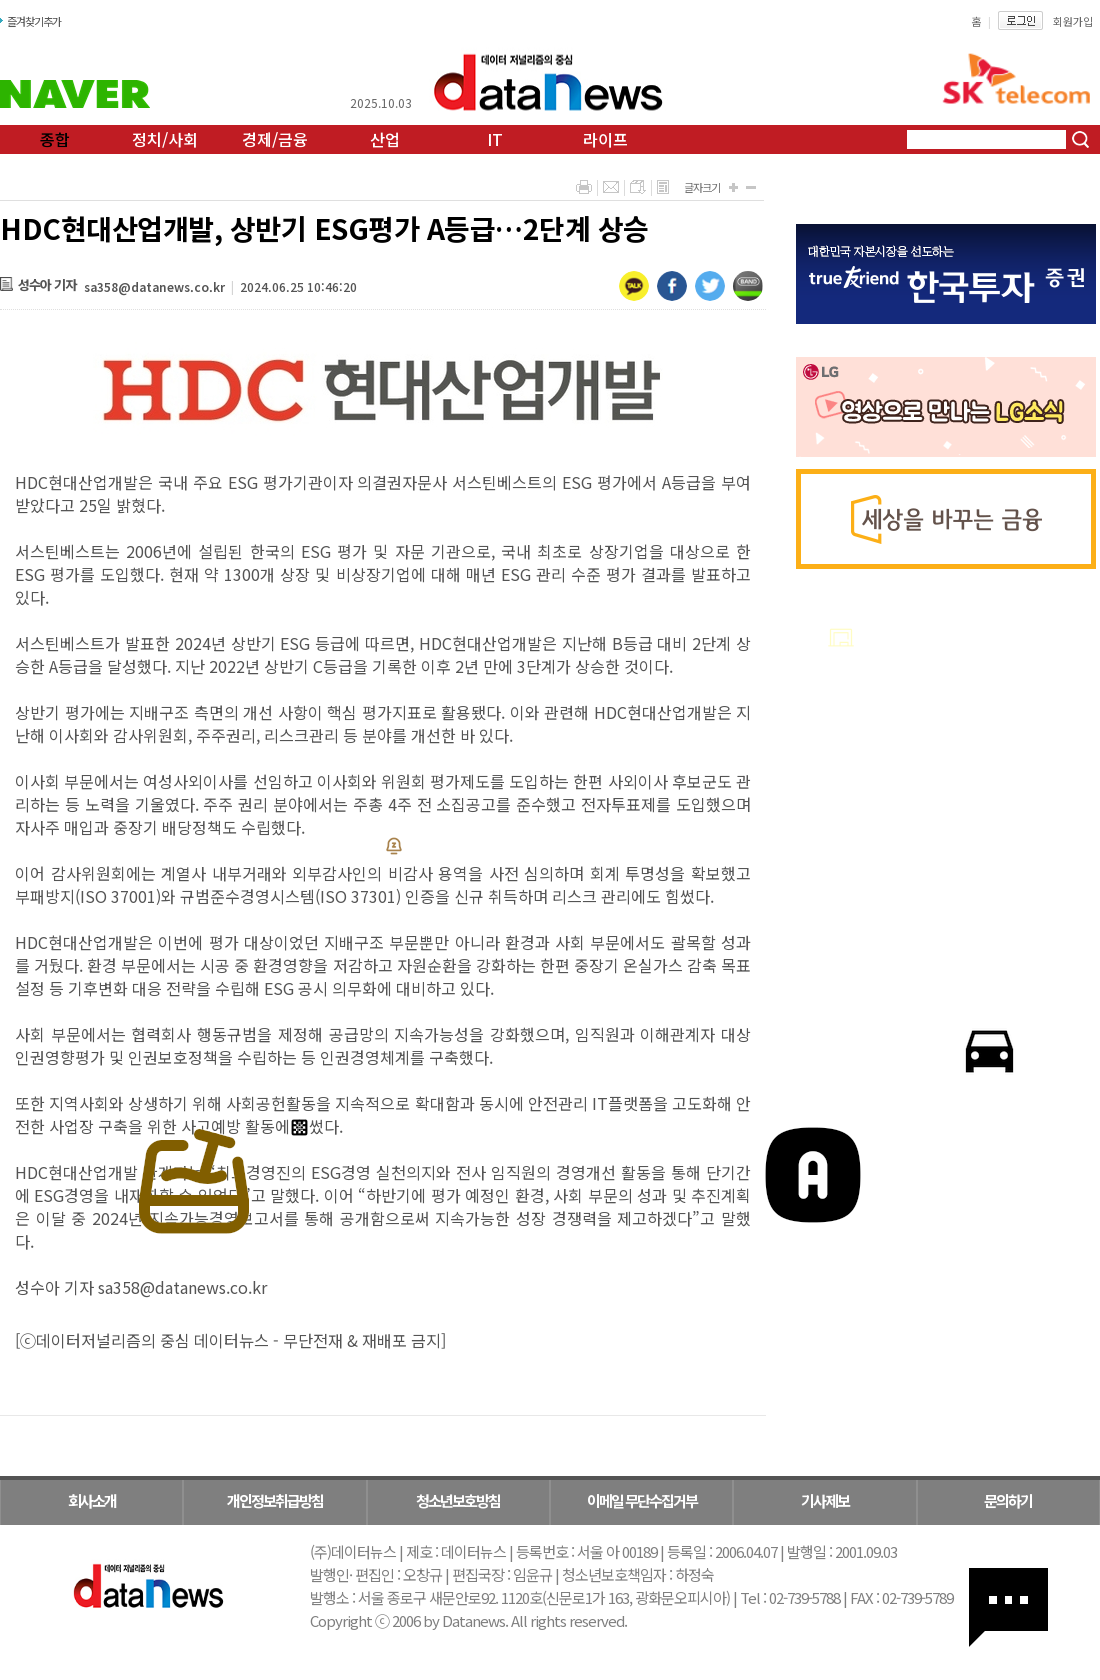  Describe the element at coordinates (194, 1184) in the screenshot. I see `access sandbox or testing environment` at that location.